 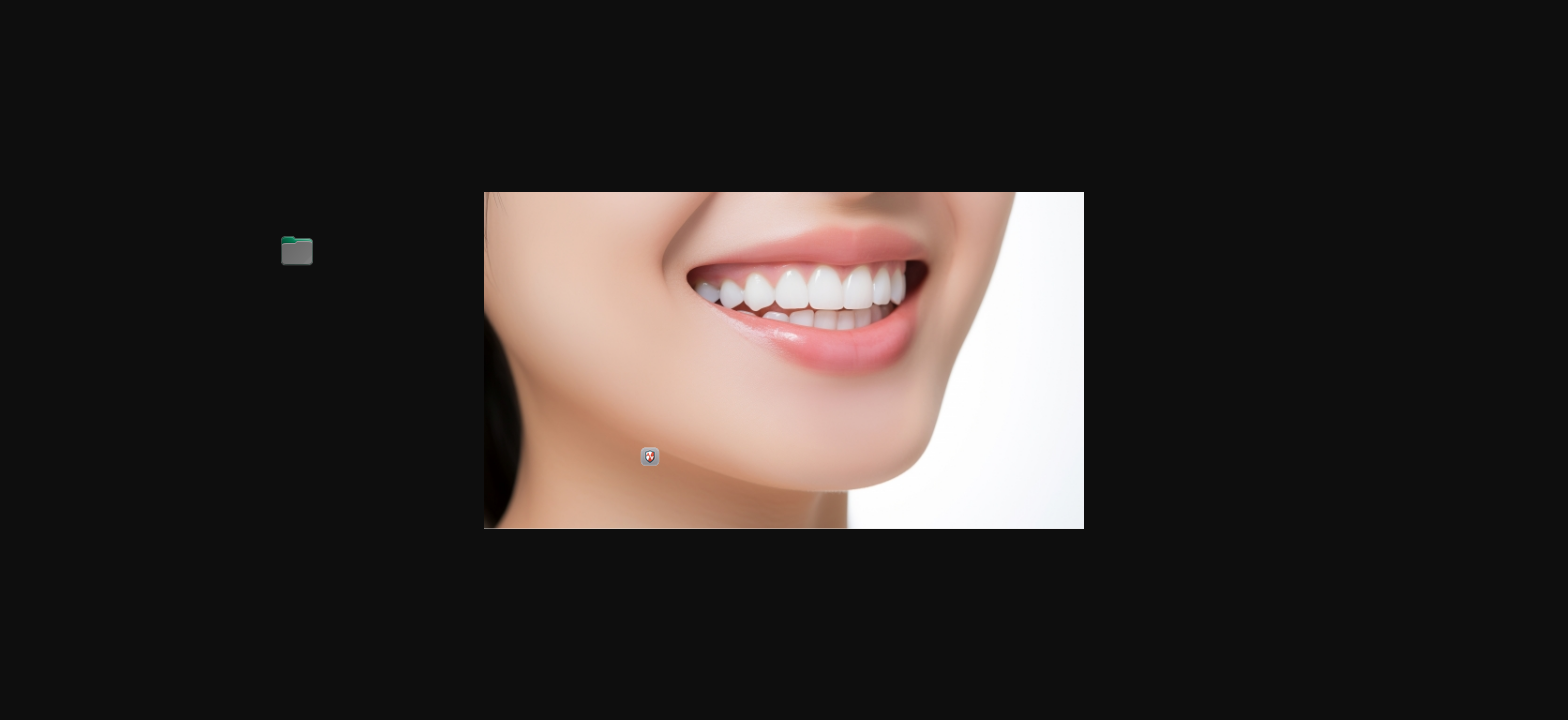 What do you see at coordinates (297, 250) in the screenshot?
I see `open folder to view contents` at bounding box center [297, 250].